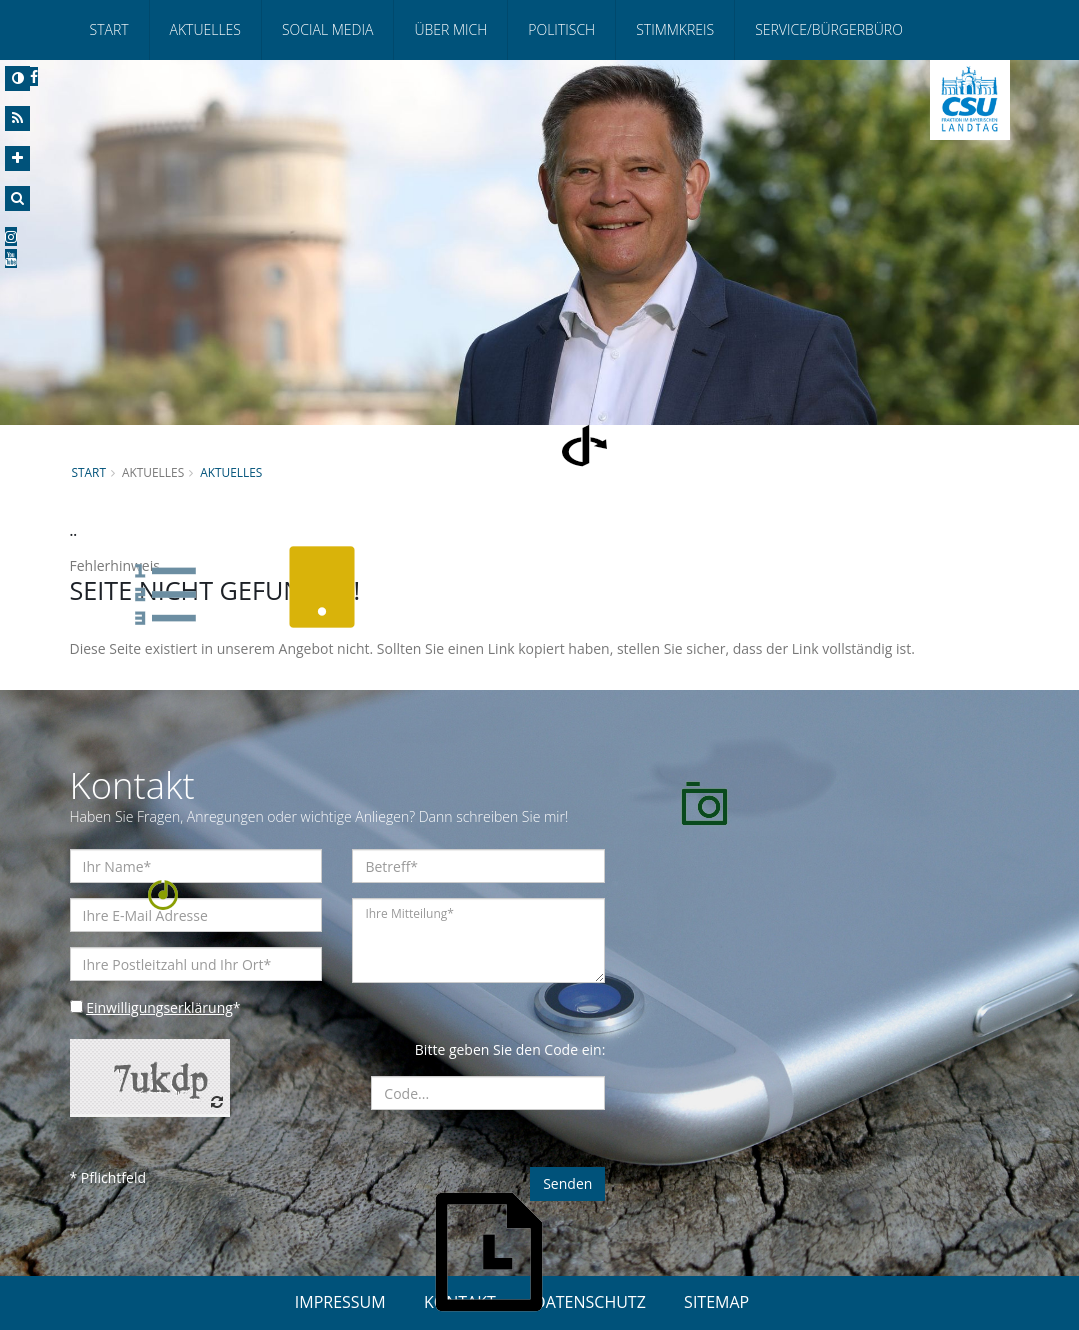 The image size is (1079, 1330). Describe the element at coordinates (489, 1252) in the screenshot. I see `view file version history` at that location.